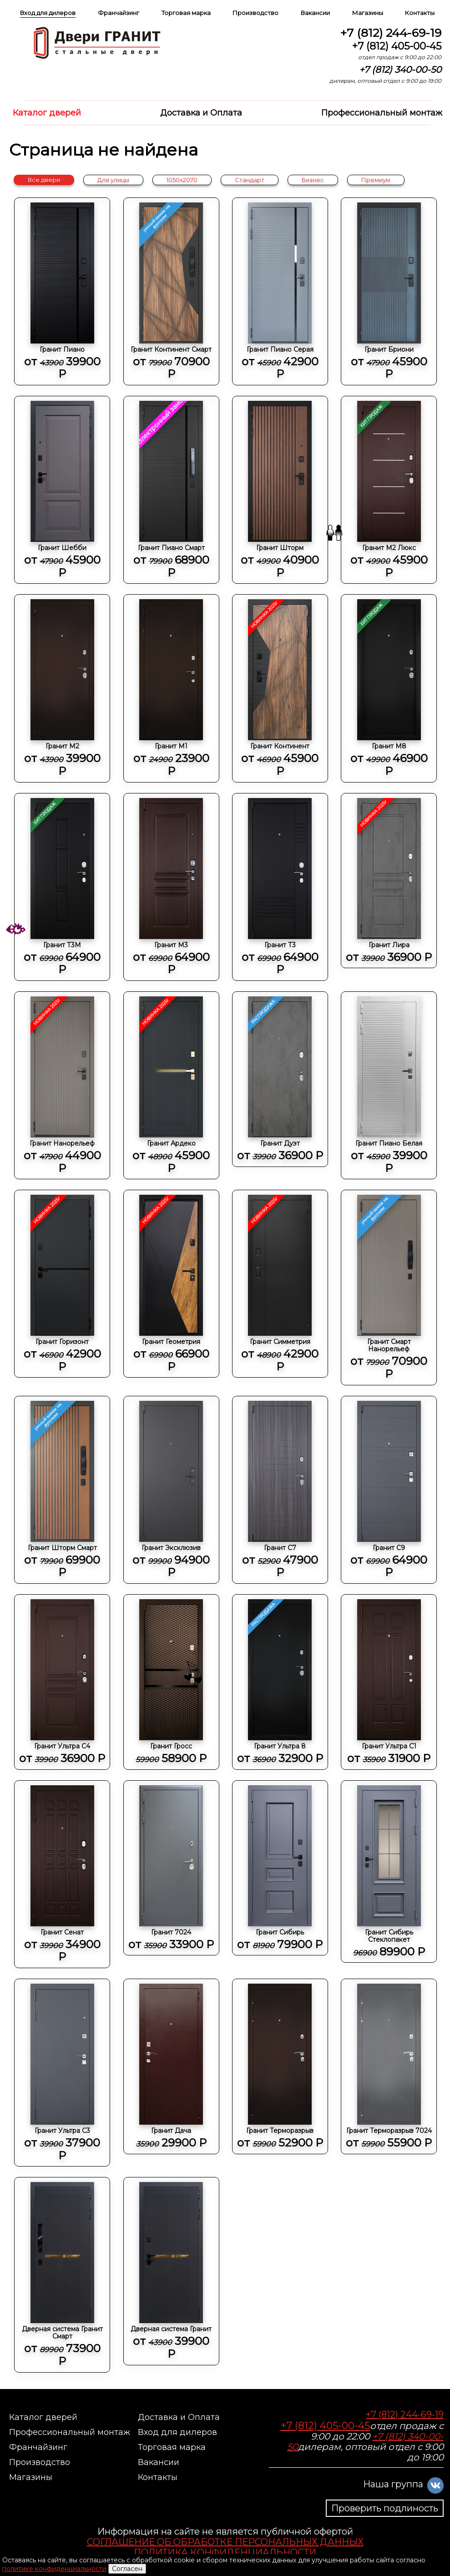  I want to click on swap character or avatar body, so click(334, 533).